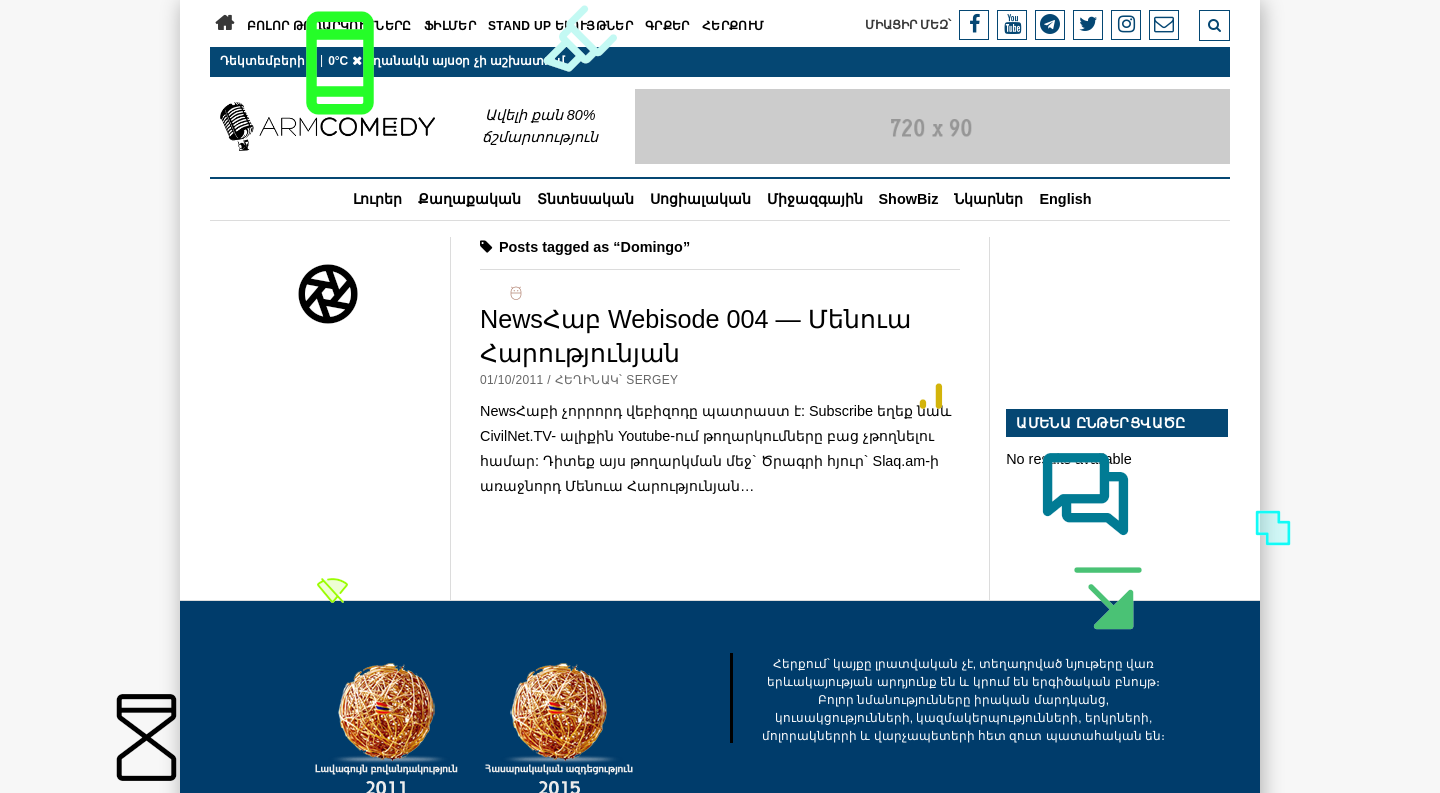  I want to click on indicates weak cellular network signal, so click(958, 377).